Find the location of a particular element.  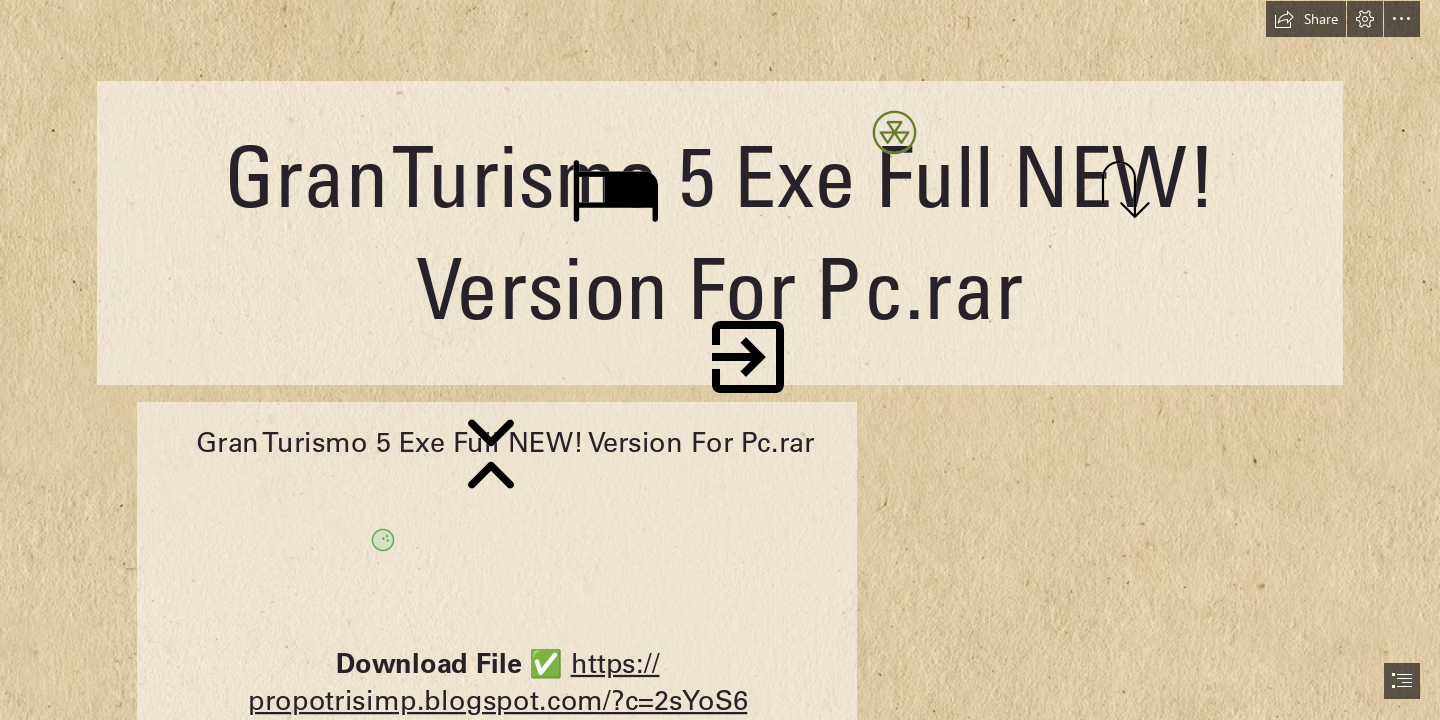

view hotel or accommodation options is located at coordinates (613, 191).